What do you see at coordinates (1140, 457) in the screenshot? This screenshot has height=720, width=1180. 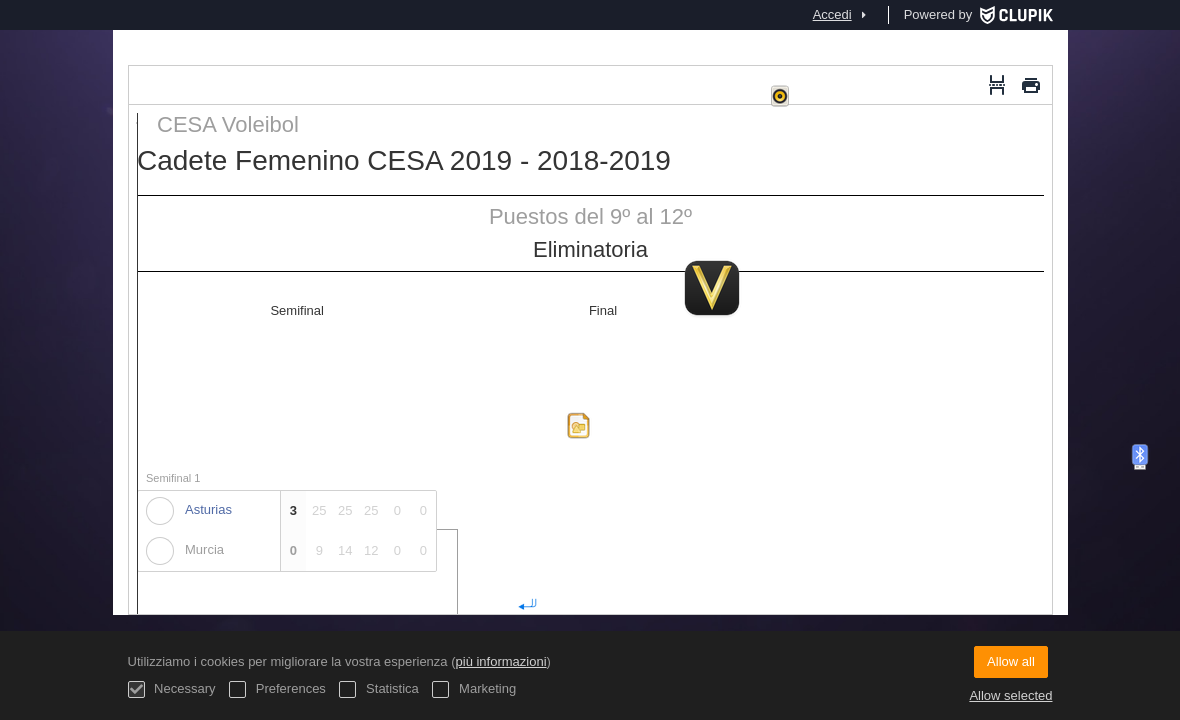 I see `a connected bluetooth device` at bounding box center [1140, 457].